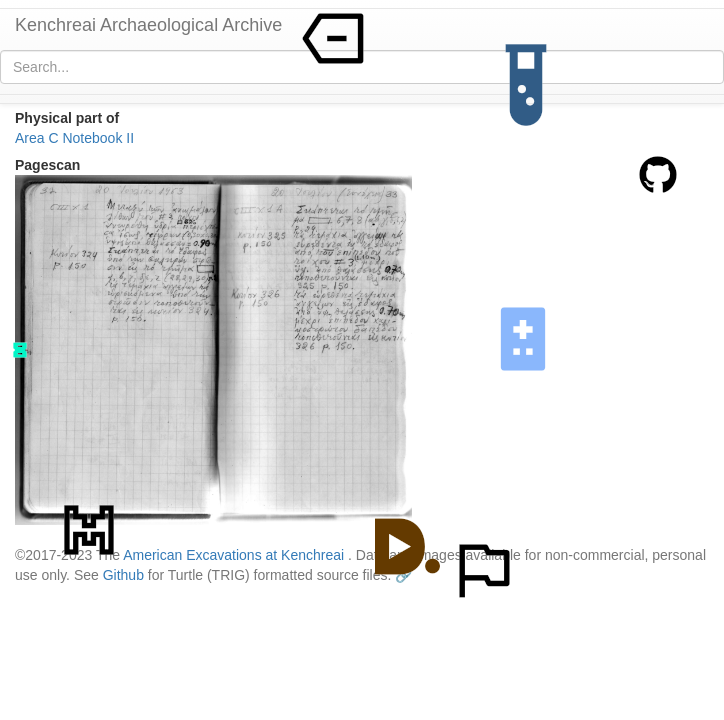 This screenshot has width=724, height=720. What do you see at coordinates (484, 569) in the screenshot?
I see `flag an item for review or attention` at bounding box center [484, 569].